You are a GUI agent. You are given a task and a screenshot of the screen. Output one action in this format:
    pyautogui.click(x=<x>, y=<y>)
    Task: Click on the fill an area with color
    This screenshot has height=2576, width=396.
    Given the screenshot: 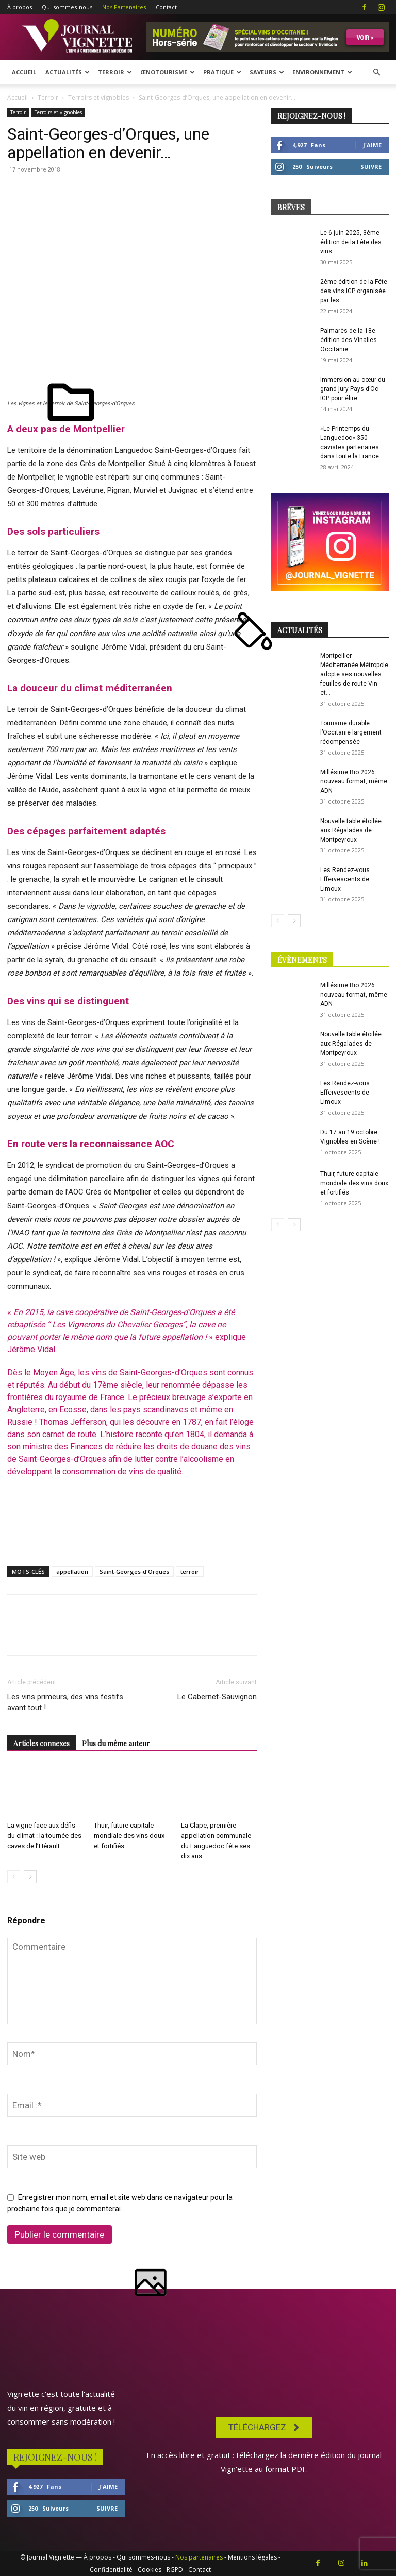 What is the action you would take?
    pyautogui.click(x=253, y=631)
    